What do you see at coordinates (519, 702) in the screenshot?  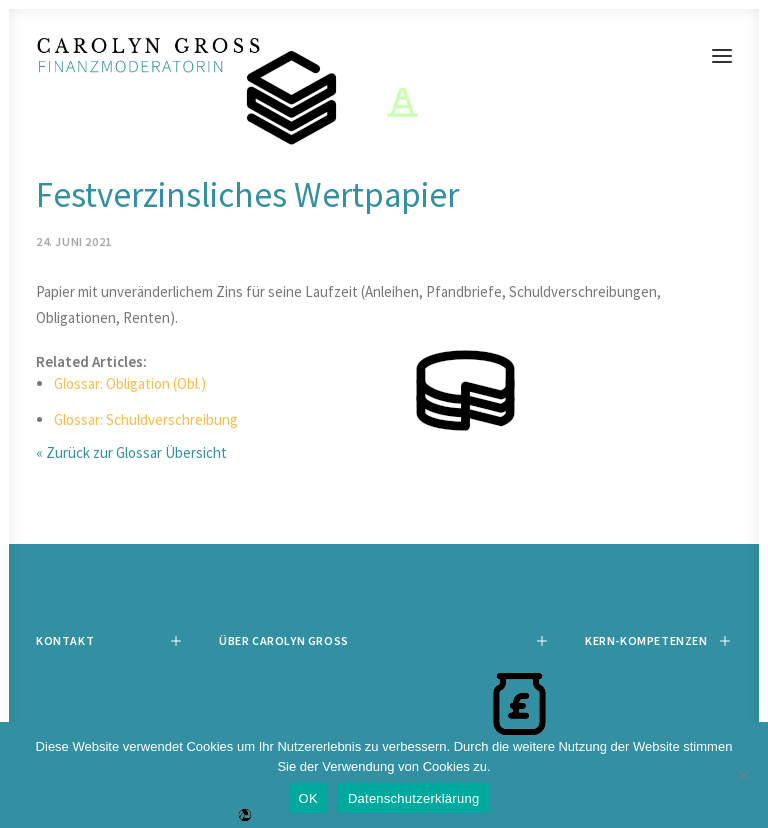 I see `donate or tip in pounds` at bounding box center [519, 702].